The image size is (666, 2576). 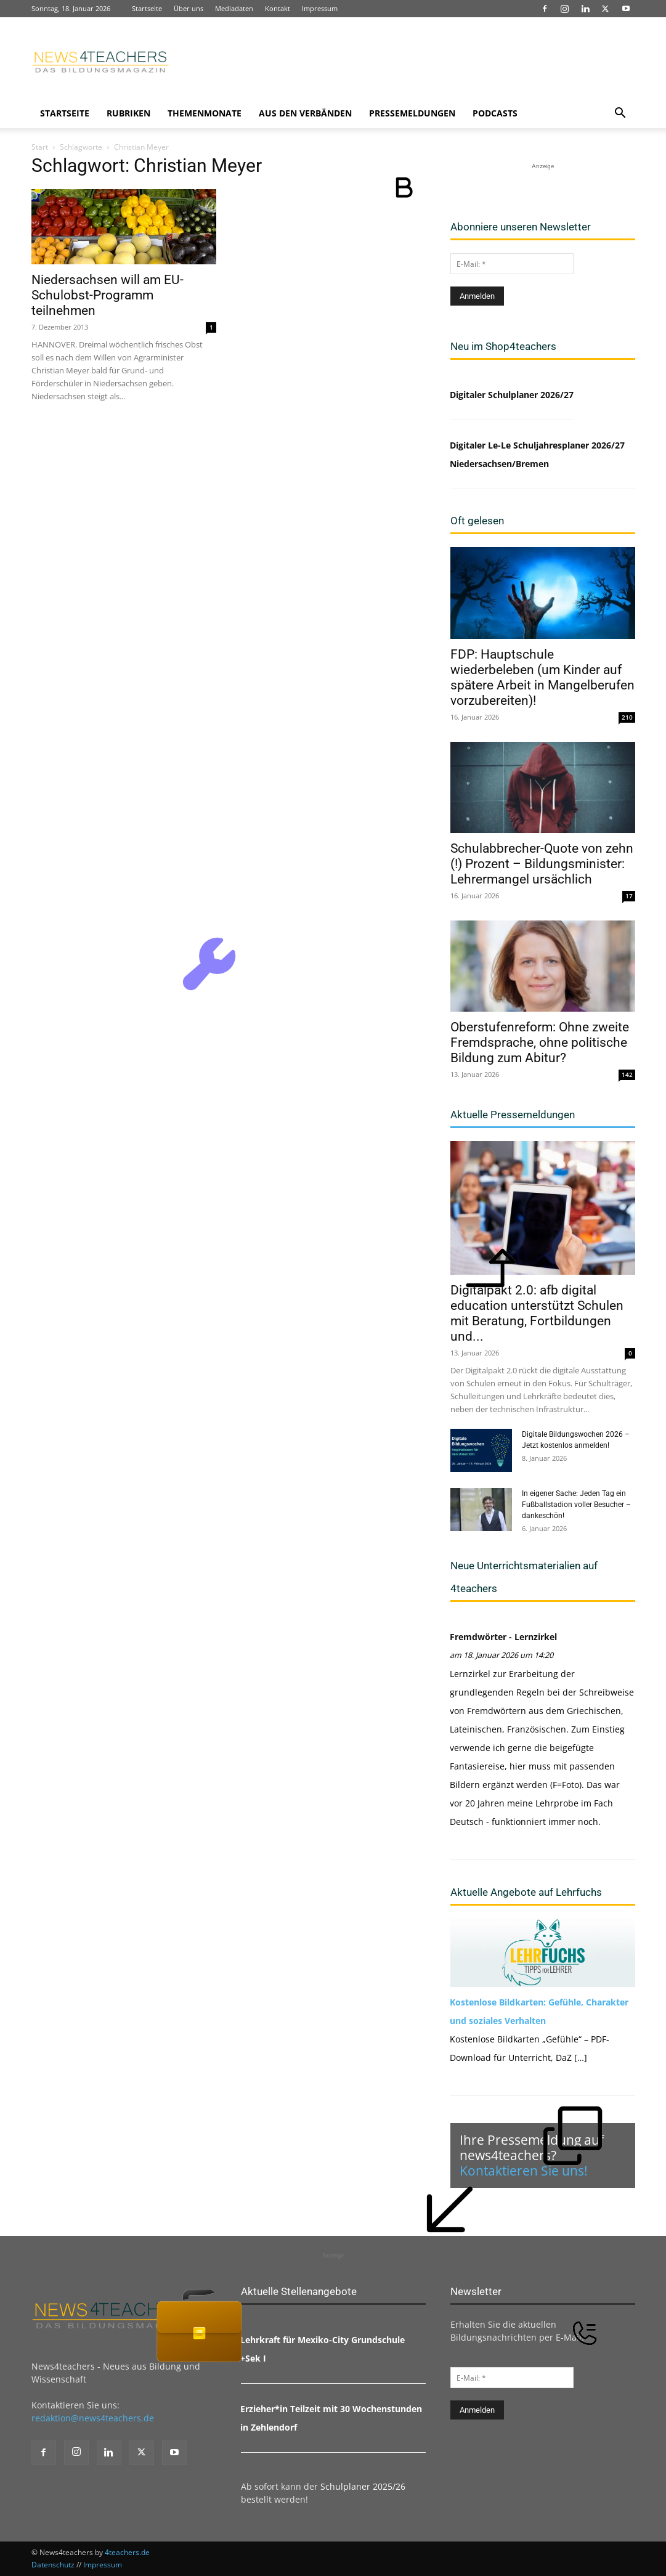 What do you see at coordinates (572, 2135) in the screenshot?
I see `copy to clipboard` at bounding box center [572, 2135].